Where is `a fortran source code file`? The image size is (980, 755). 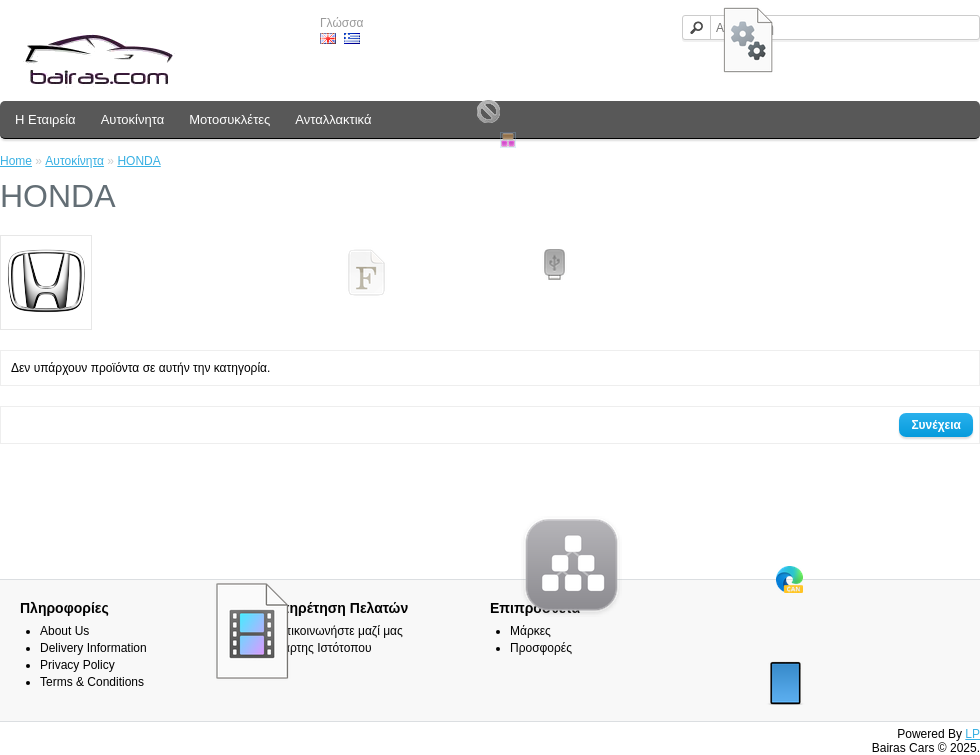
a fortran source code file is located at coordinates (366, 272).